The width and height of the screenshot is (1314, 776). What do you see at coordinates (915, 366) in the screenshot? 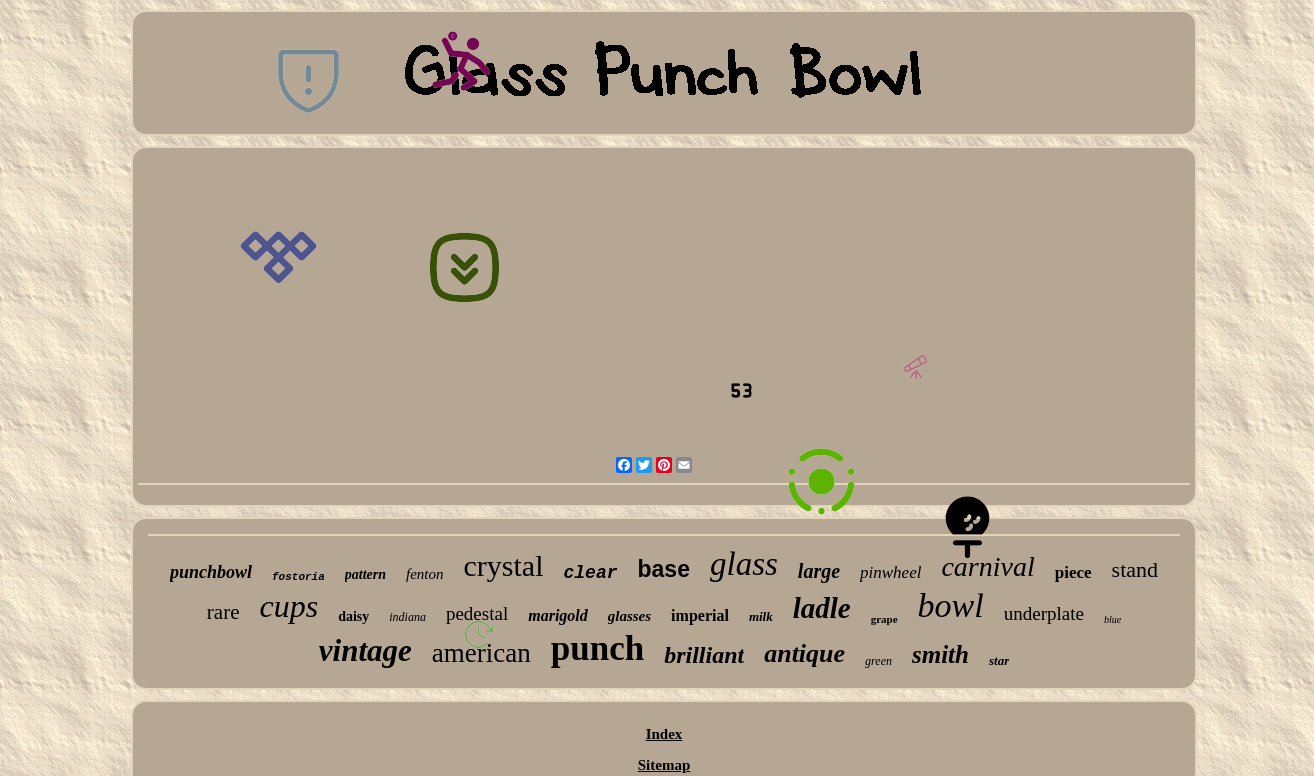
I see `explore or discover new content` at bounding box center [915, 366].